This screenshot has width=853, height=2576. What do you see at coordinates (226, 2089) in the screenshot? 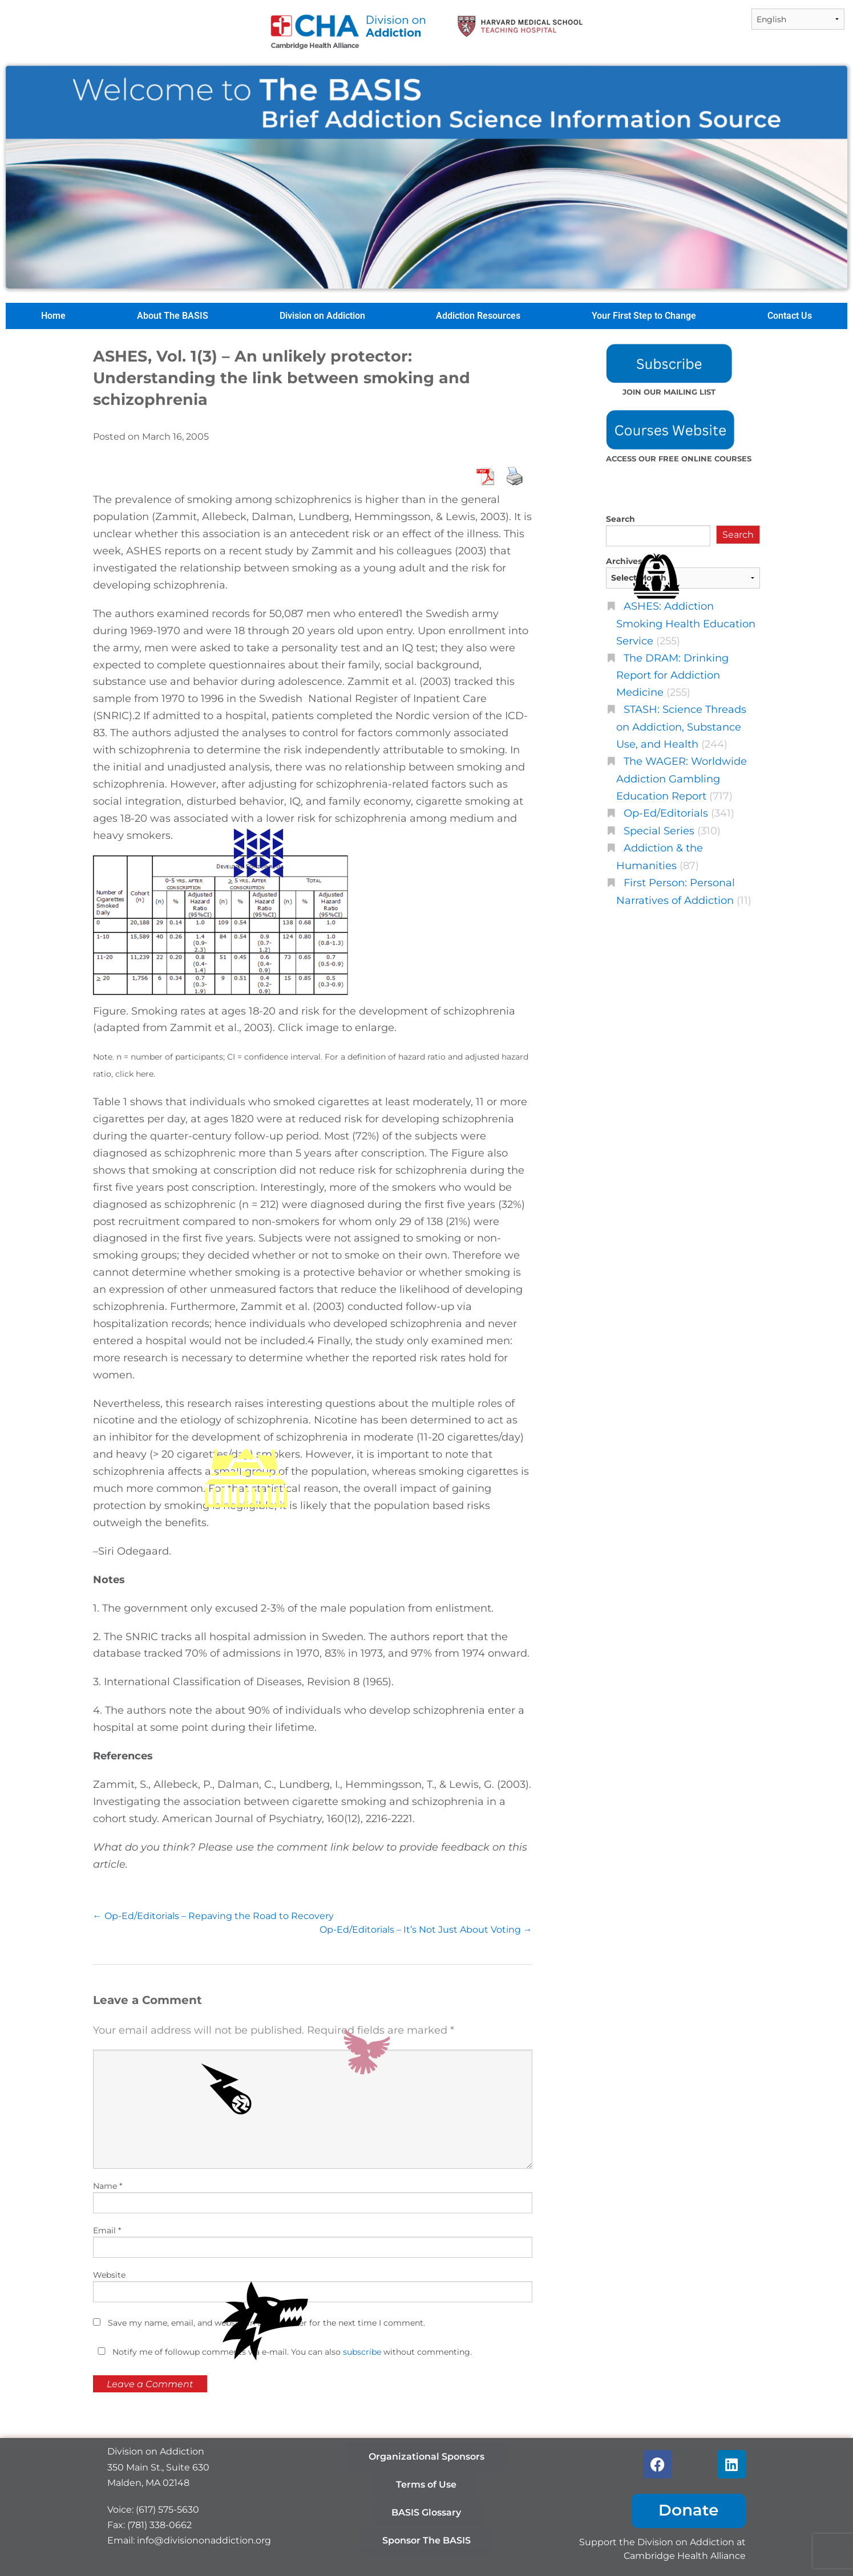
I see `launch a lightning-fast attack or special move` at bounding box center [226, 2089].